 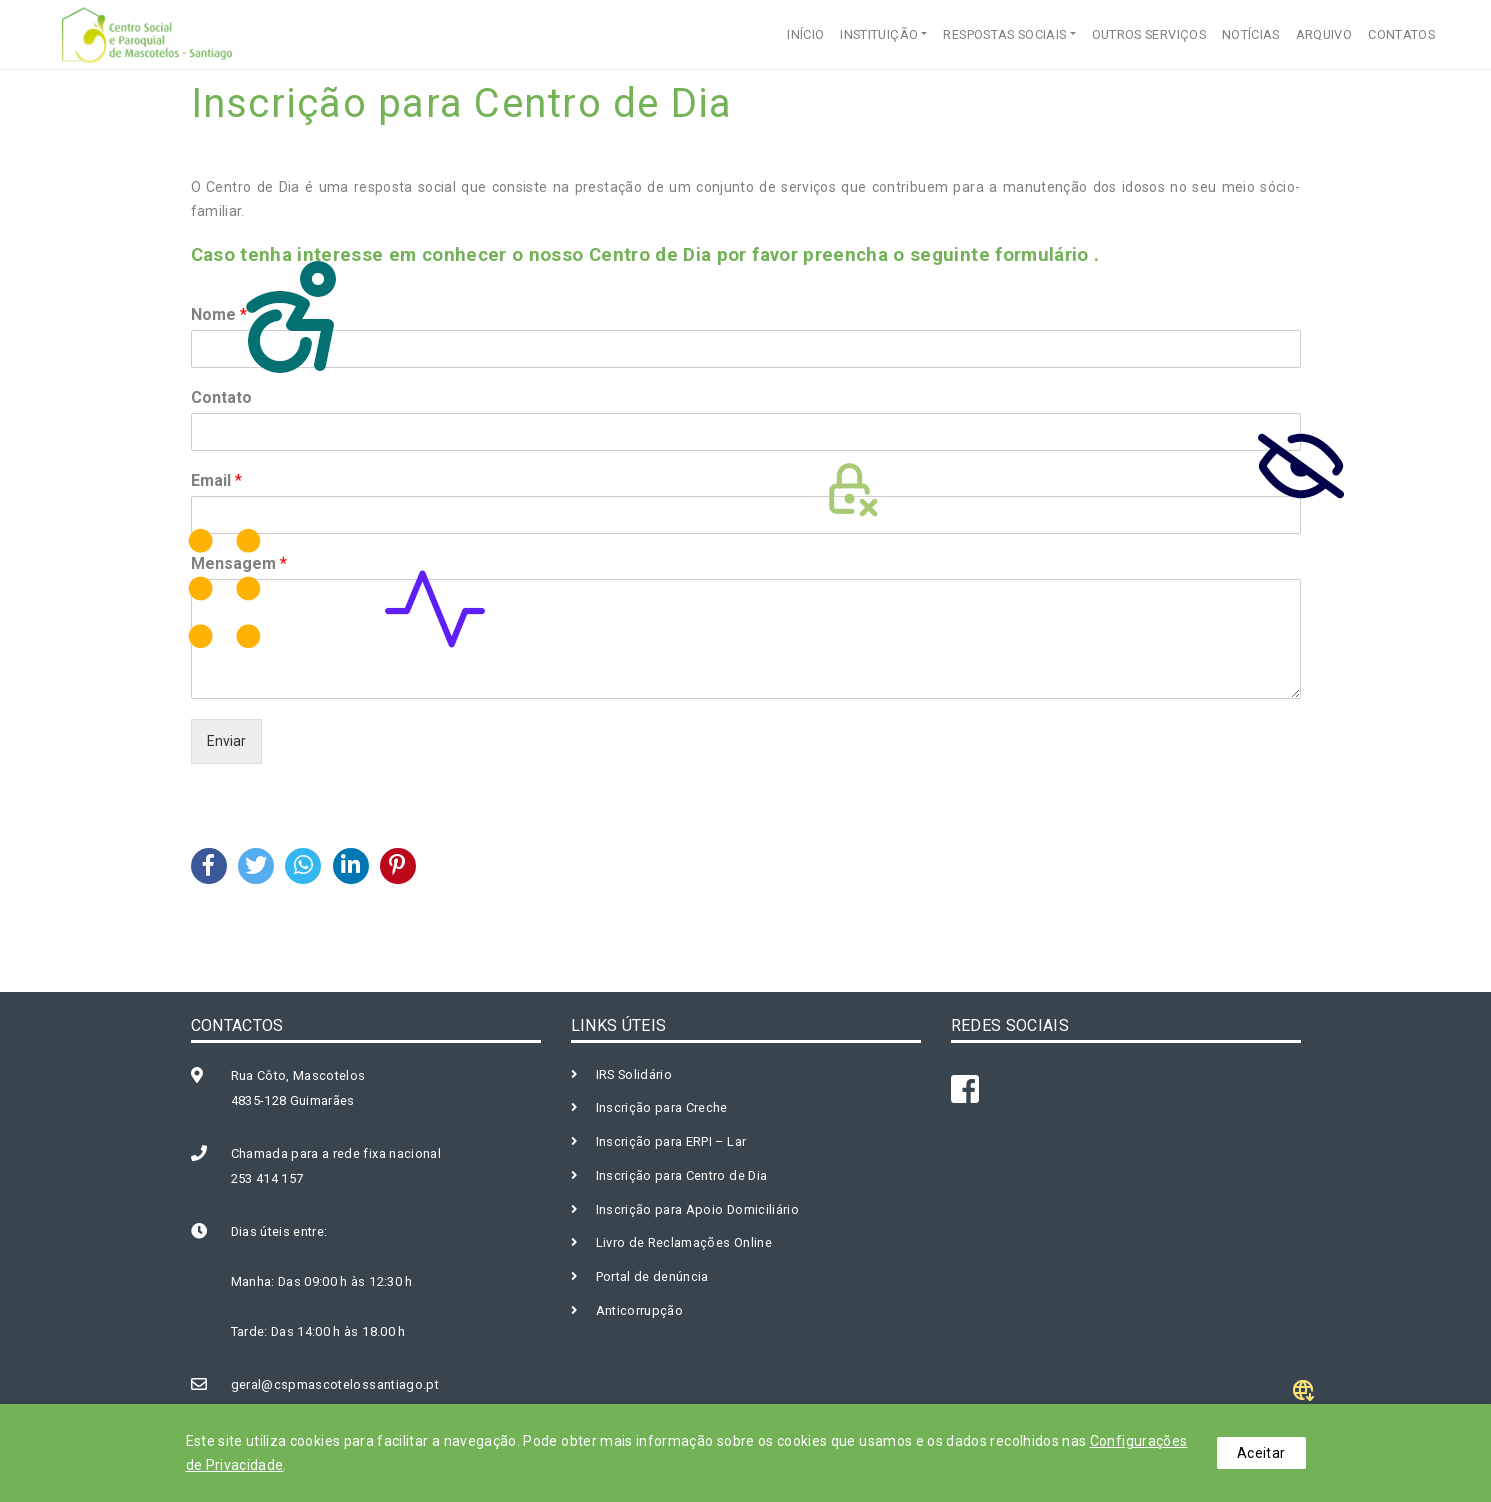 What do you see at coordinates (294, 319) in the screenshot?
I see `indicates wheelchair accessible facilities` at bounding box center [294, 319].